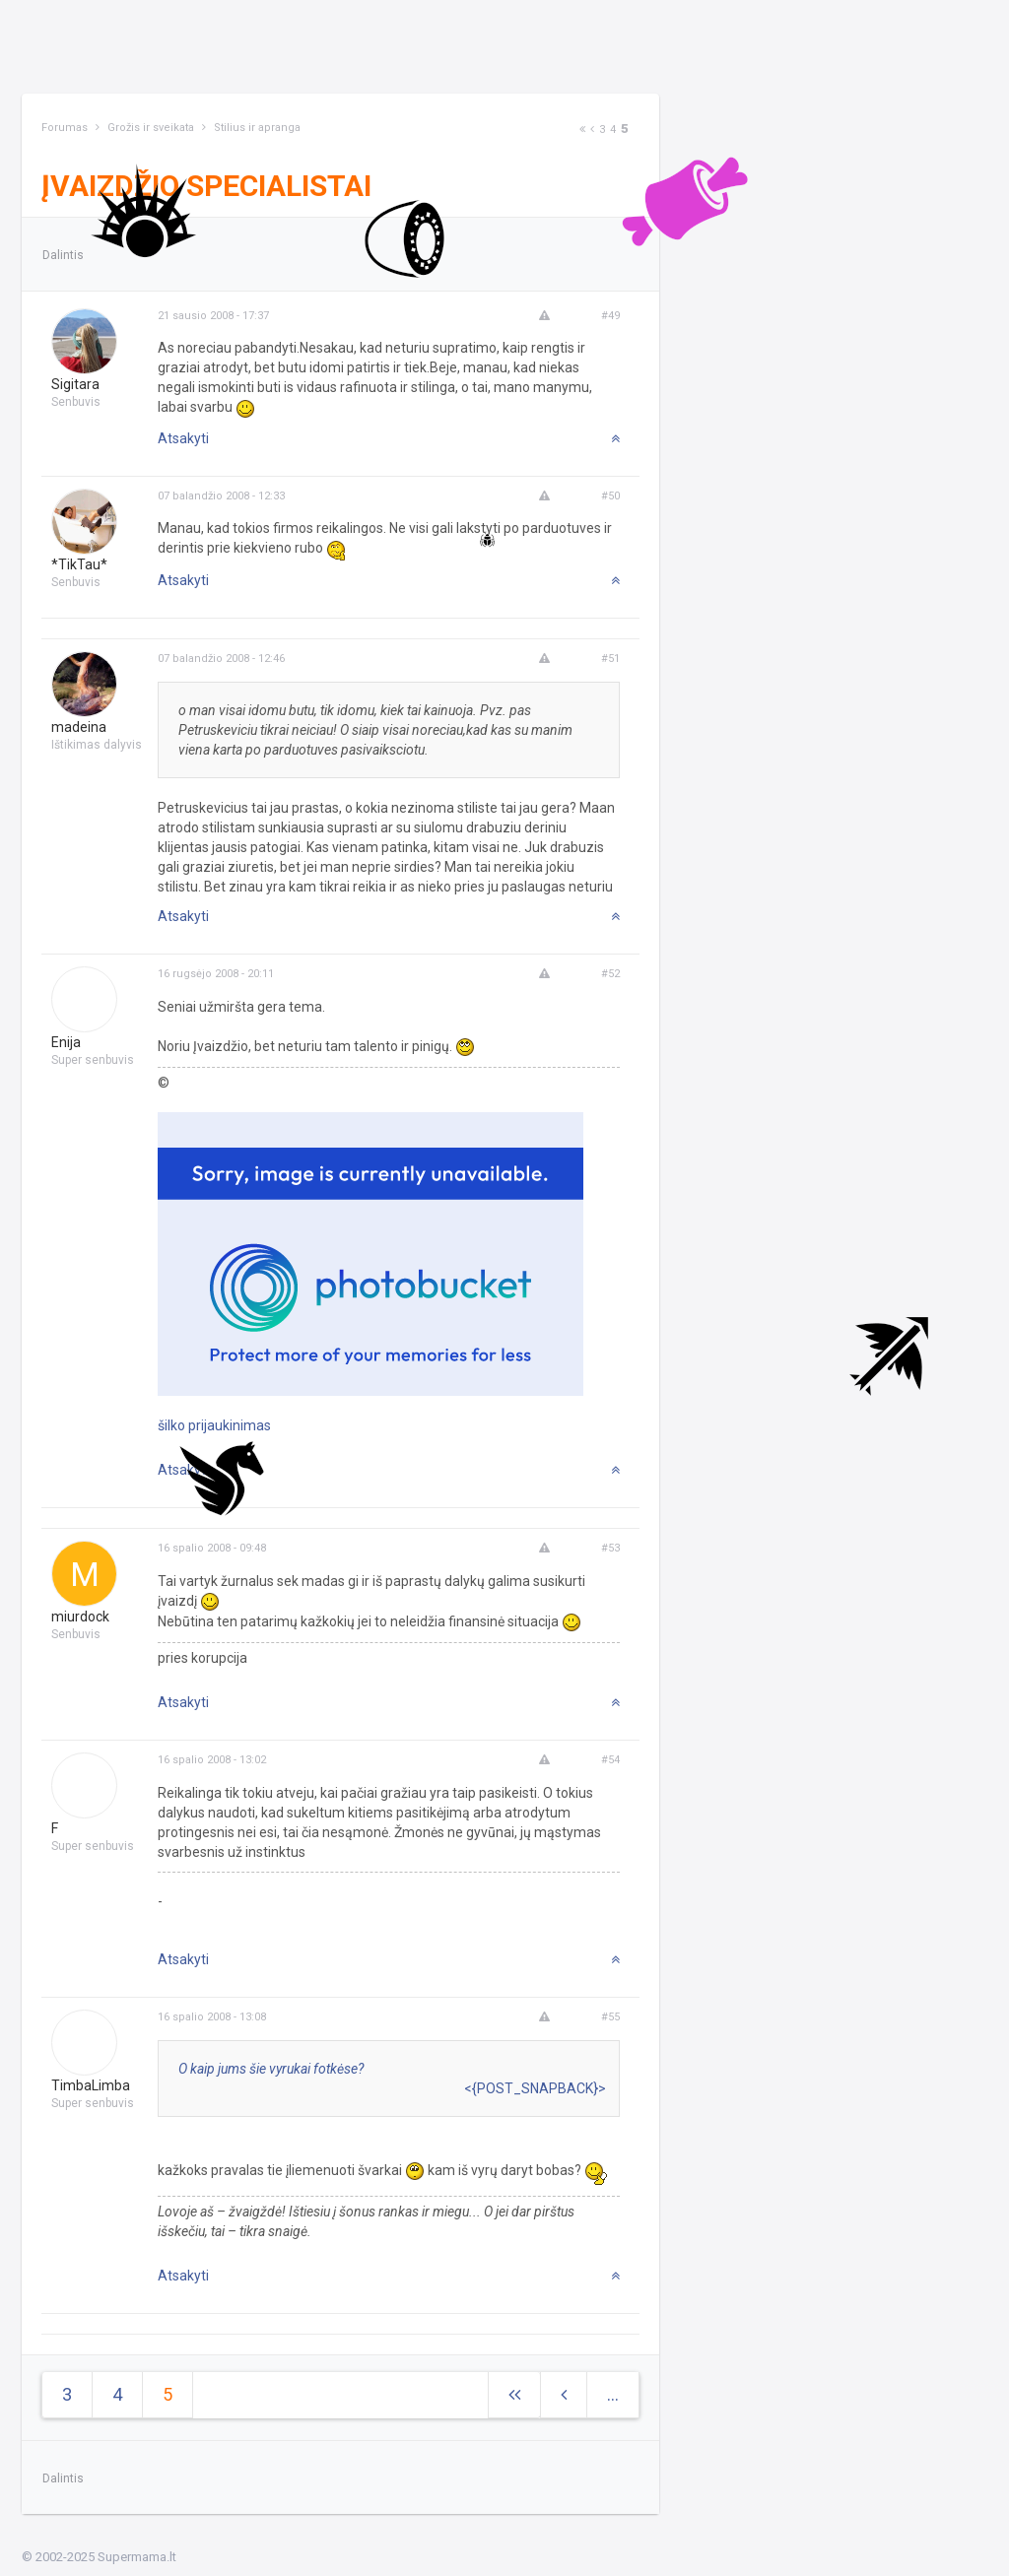 The width and height of the screenshot is (1009, 2576). Describe the element at coordinates (684, 198) in the screenshot. I see `food or meat item in a game inventory` at that location.